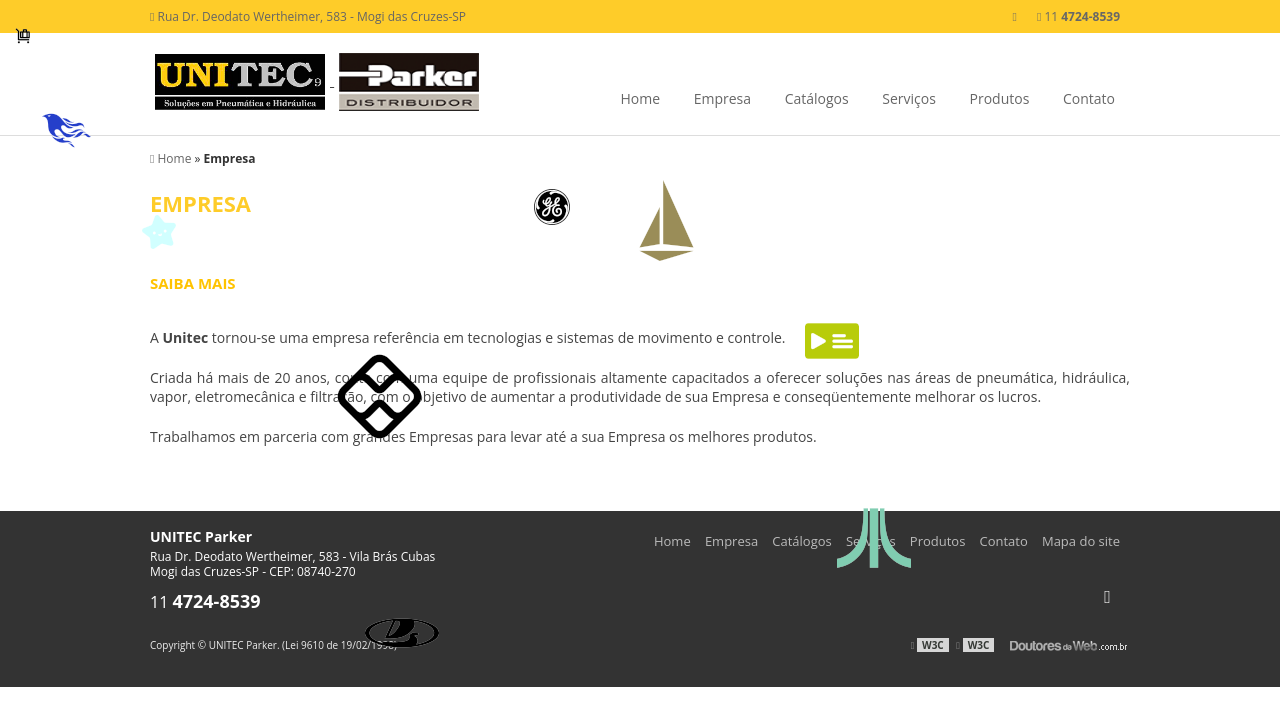  What do you see at coordinates (159, 232) in the screenshot?
I see `gleam programming language logo` at bounding box center [159, 232].